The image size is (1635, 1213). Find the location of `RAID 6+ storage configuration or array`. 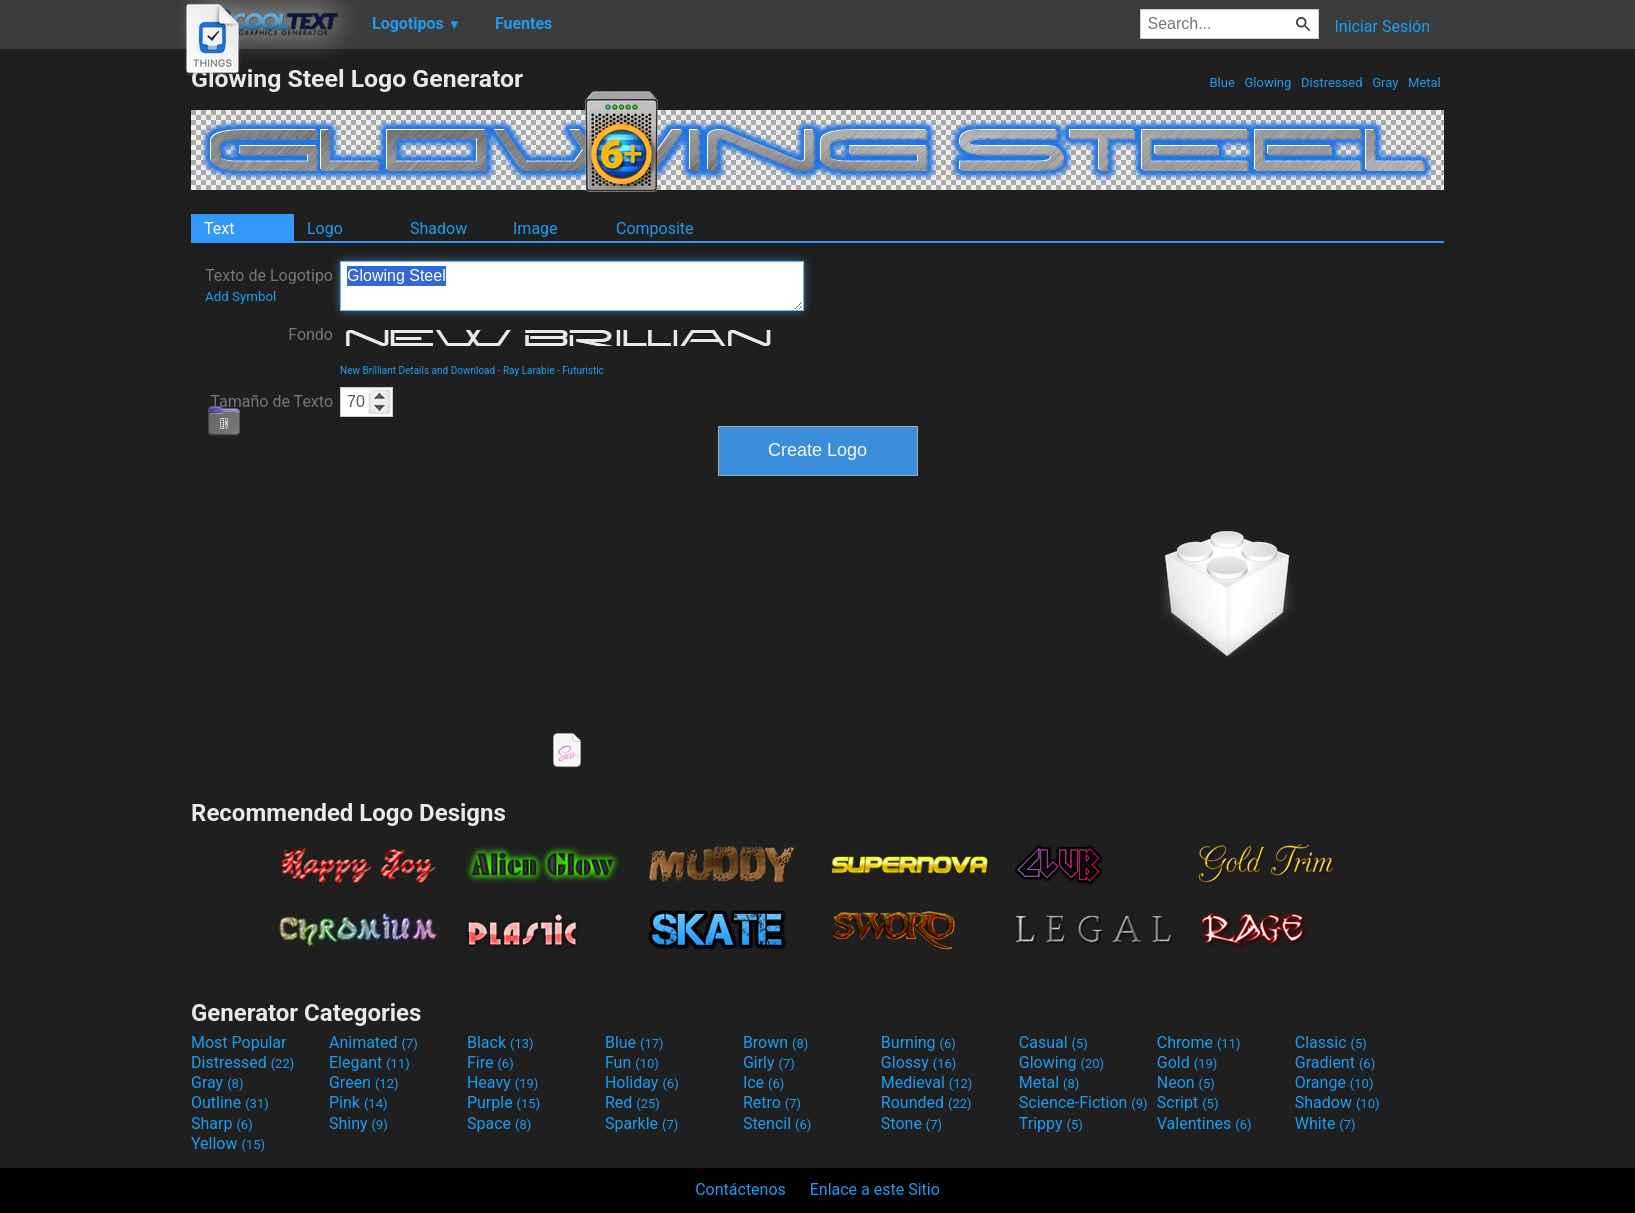

RAID 6+ storage configuration or array is located at coordinates (621, 141).